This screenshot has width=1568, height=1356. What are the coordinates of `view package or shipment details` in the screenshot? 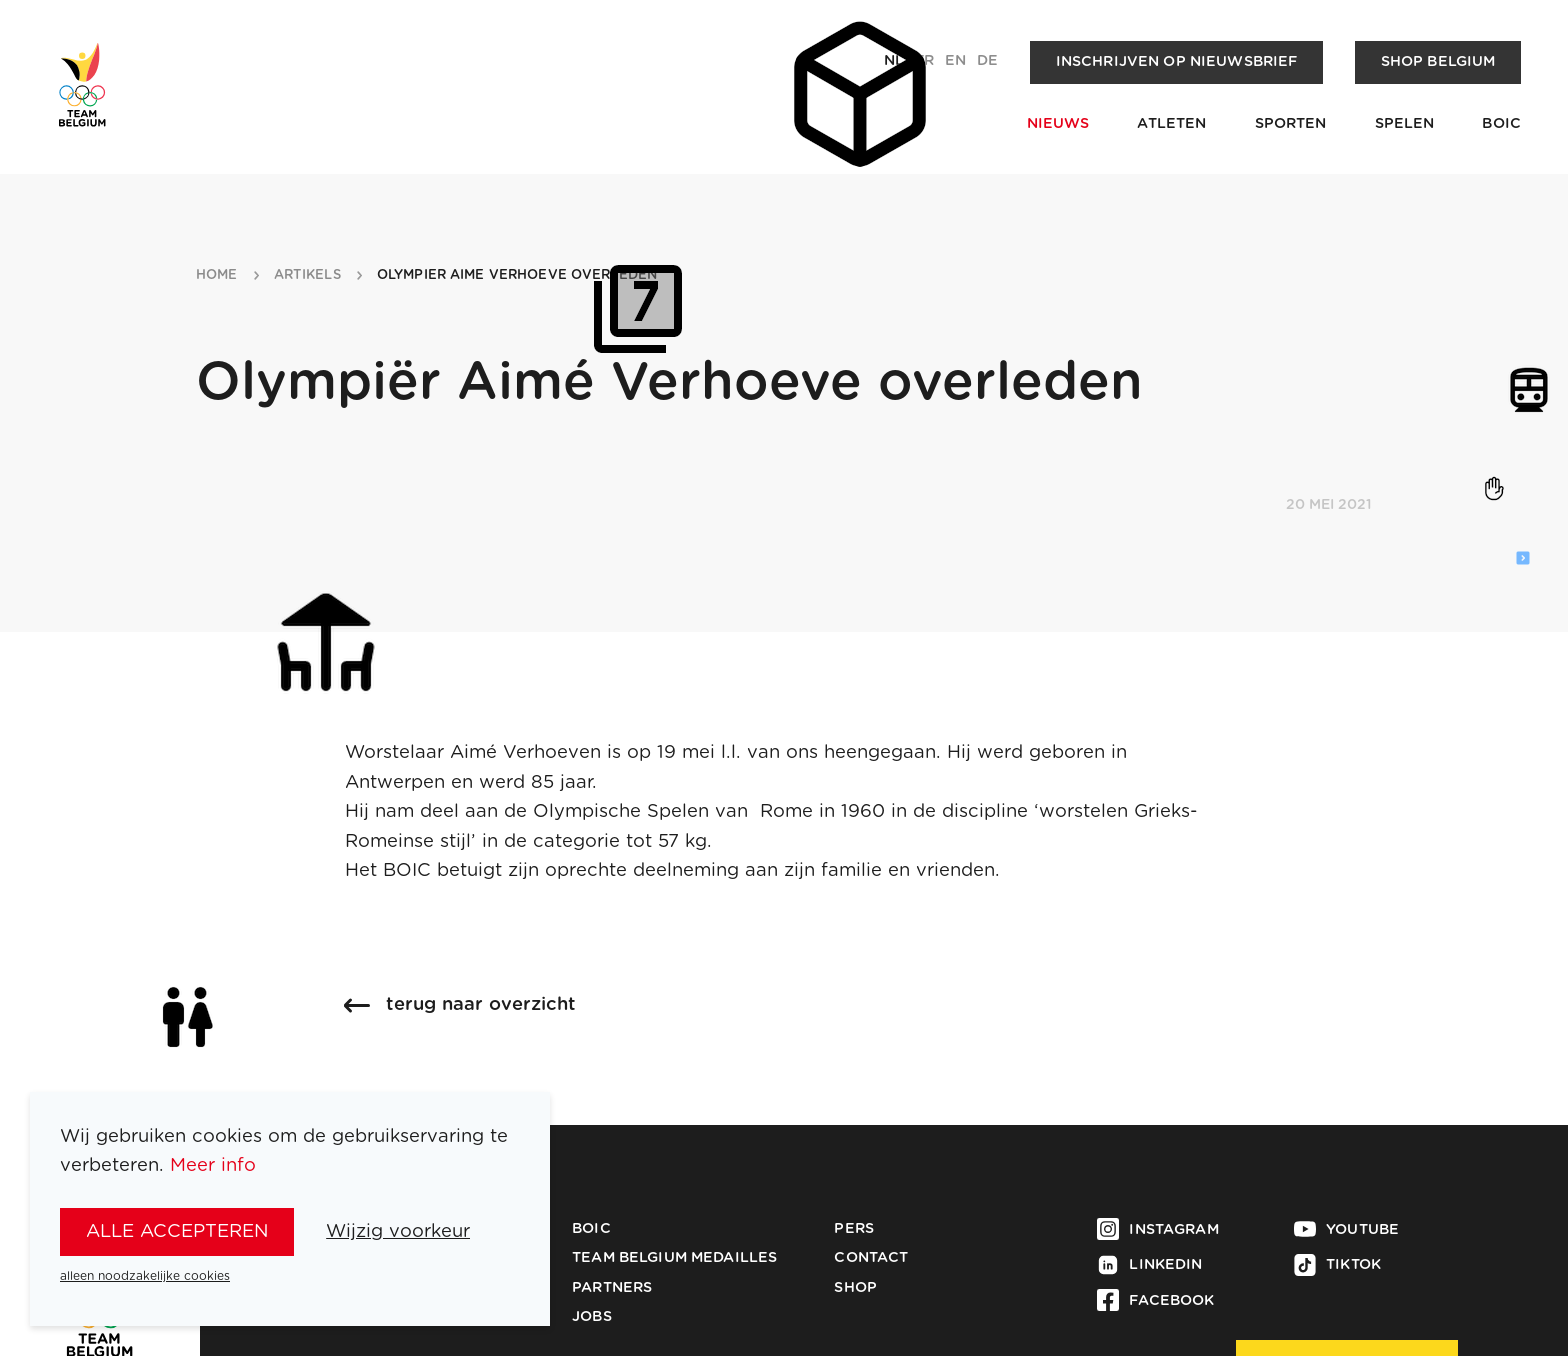 It's located at (860, 94).